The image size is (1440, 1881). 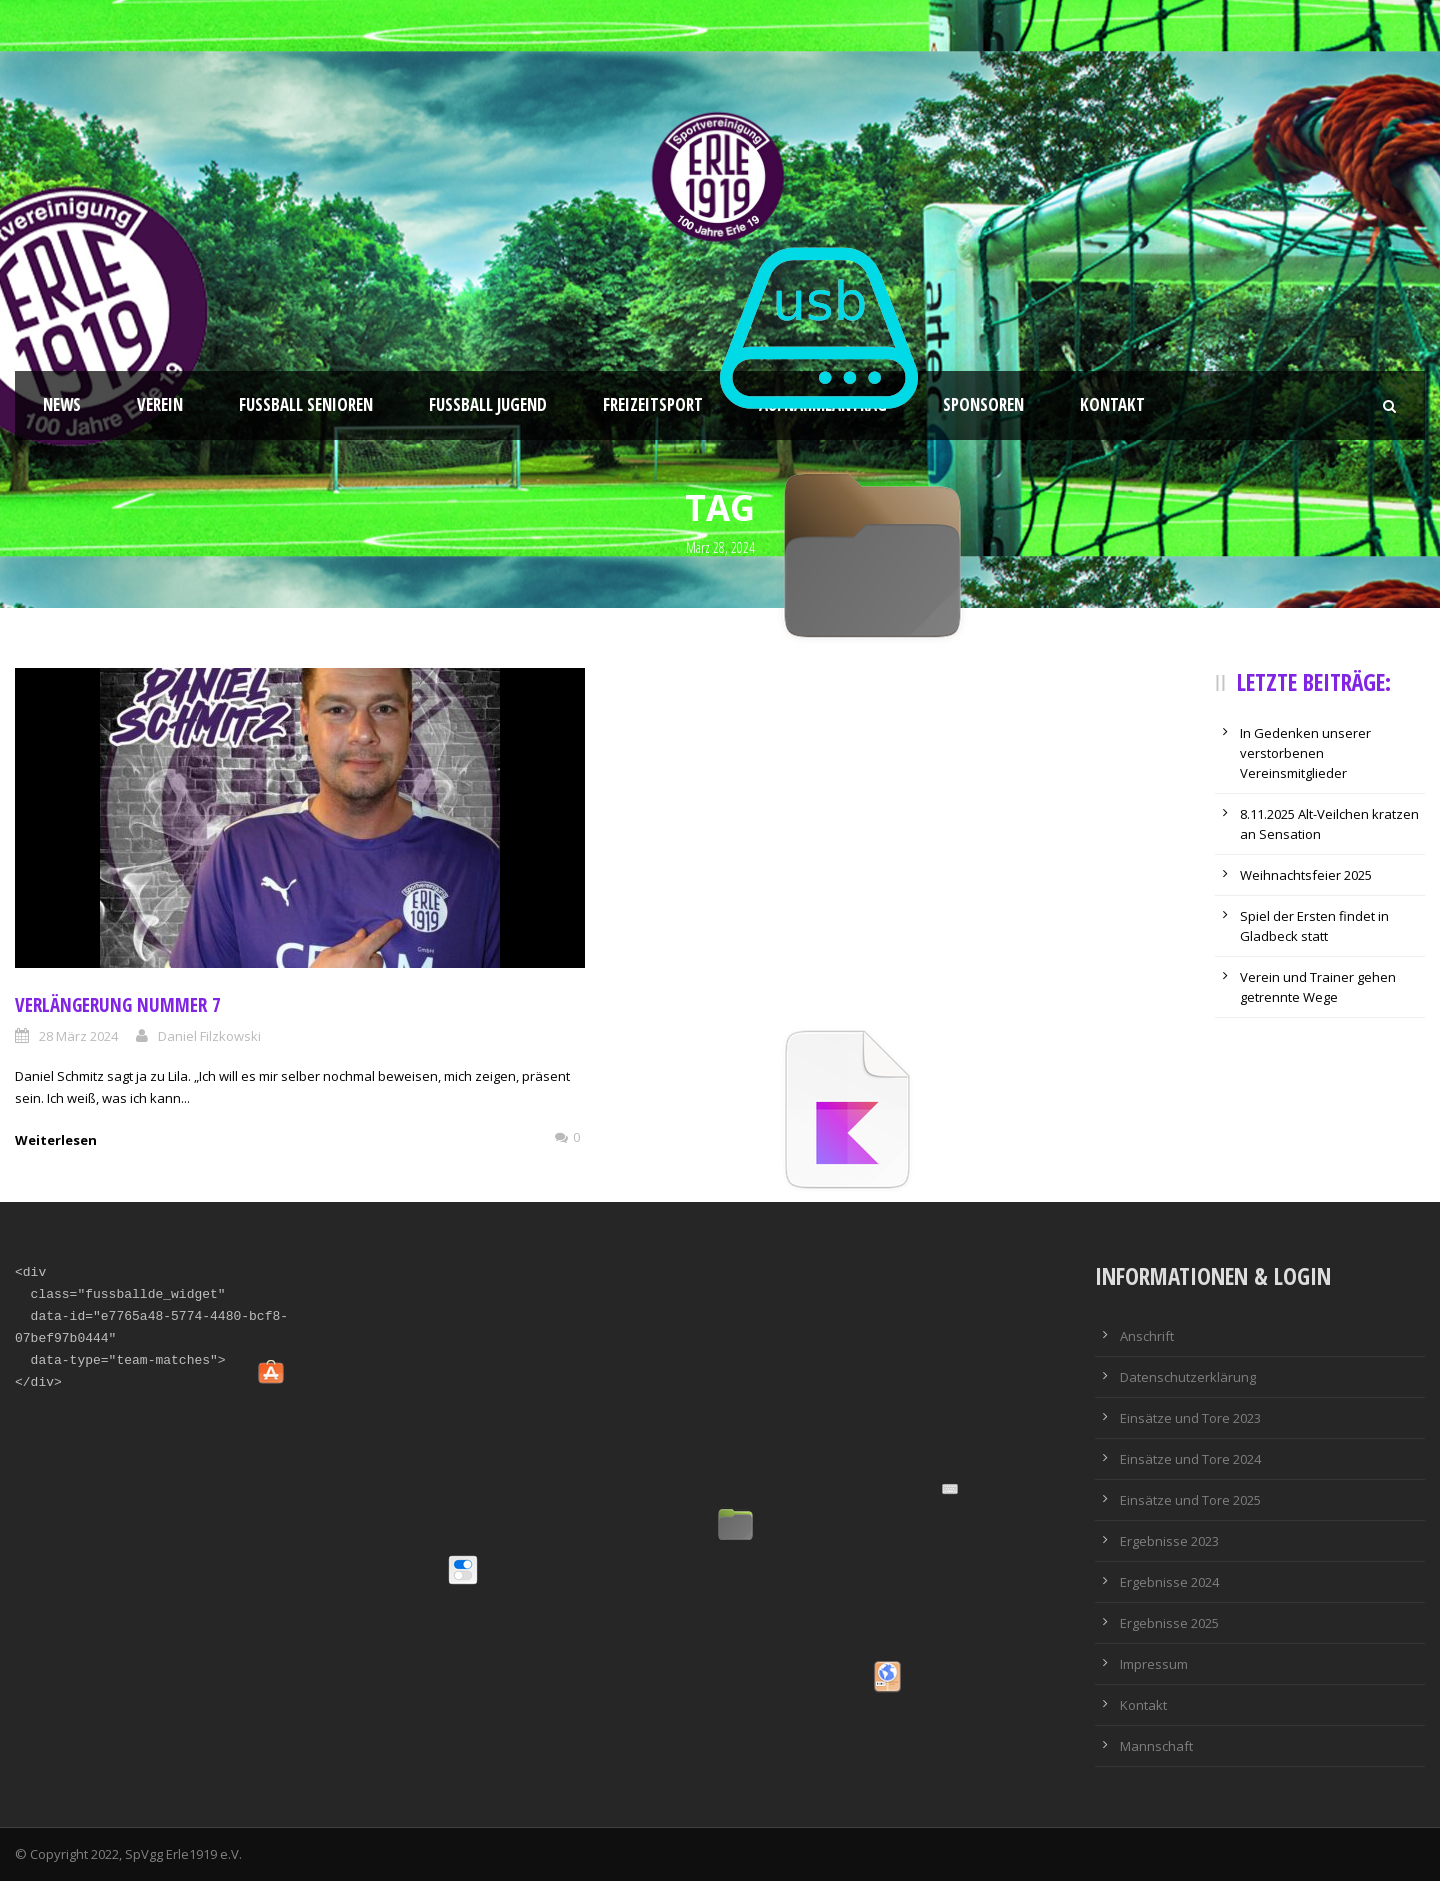 I want to click on open the software store to browse and install apps, so click(x=271, y=1373).